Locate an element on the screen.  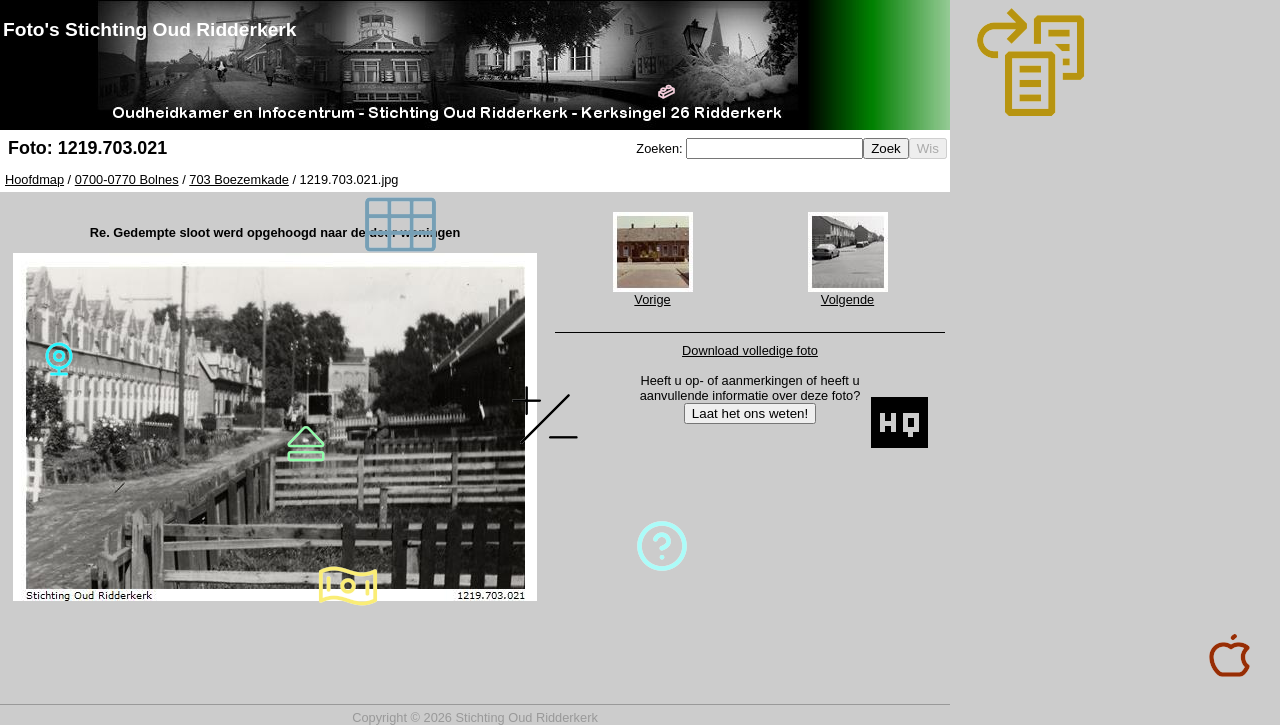
switch to high quality playback is located at coordinates (899, 422).